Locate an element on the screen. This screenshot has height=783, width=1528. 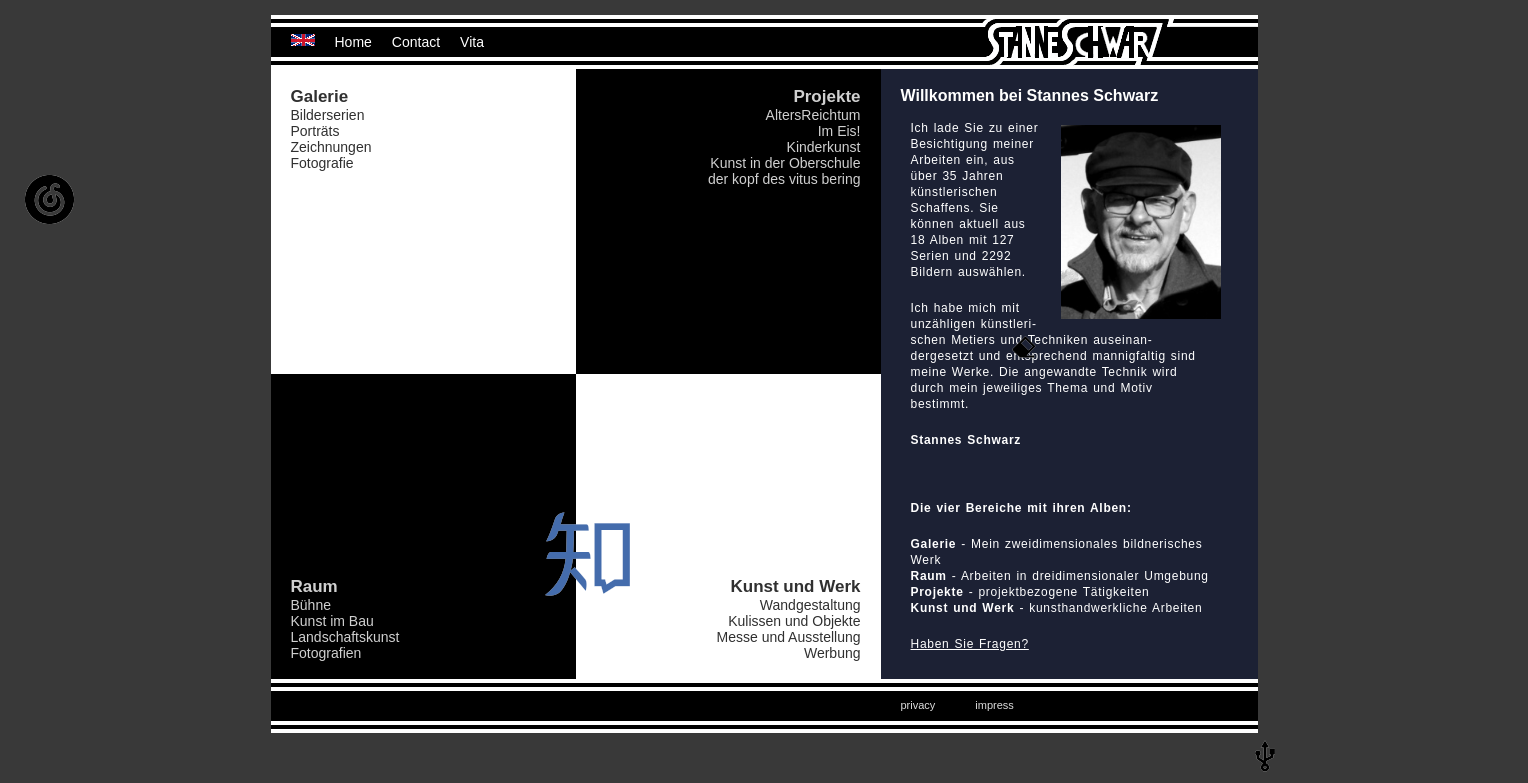
open netease cloud music app is located at coordinates (49, 199).